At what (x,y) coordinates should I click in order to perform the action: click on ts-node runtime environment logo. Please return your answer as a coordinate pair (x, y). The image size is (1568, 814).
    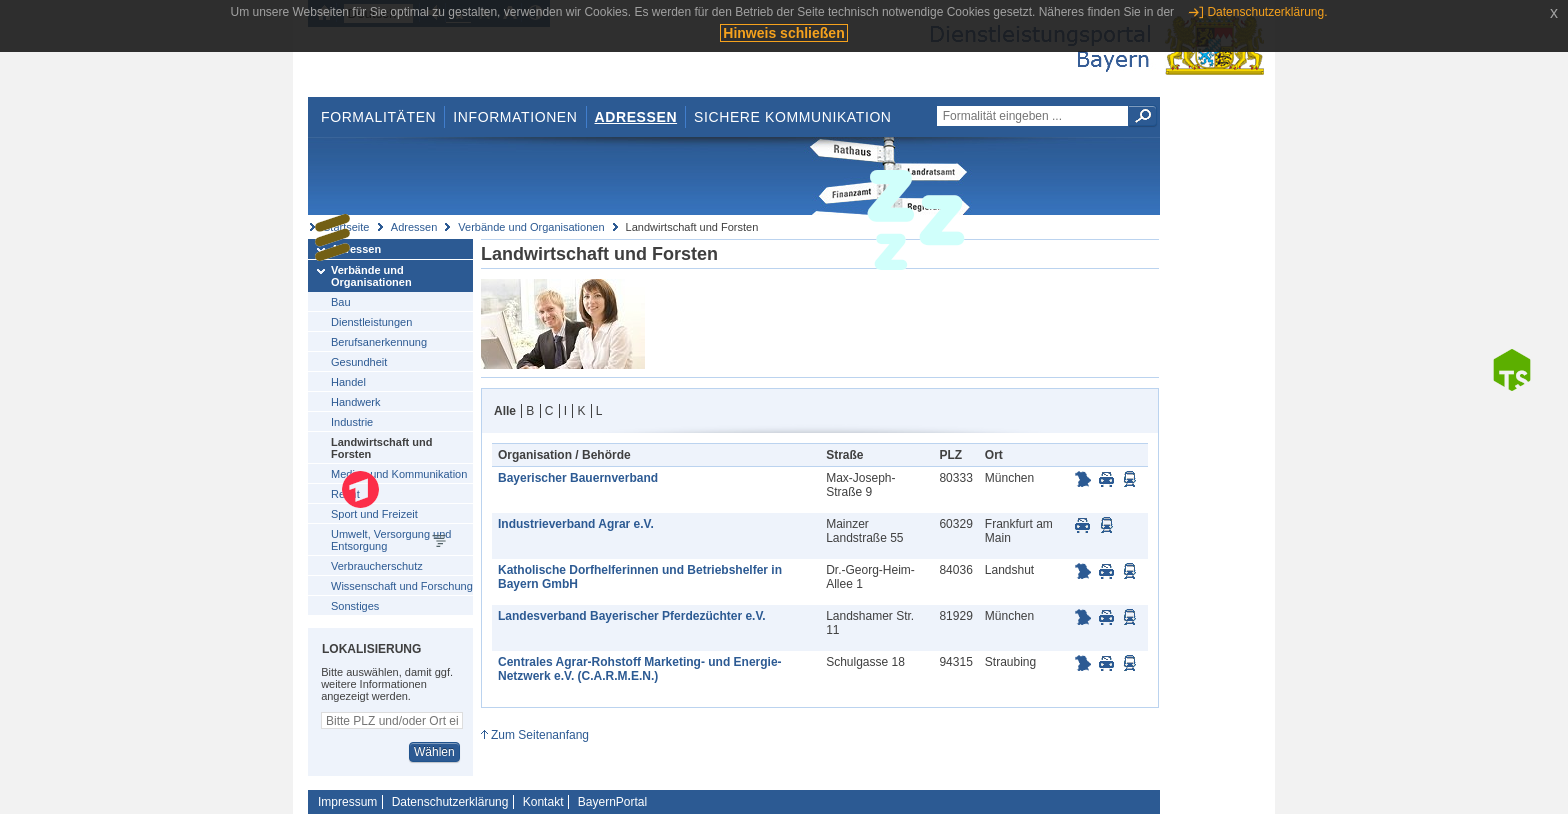
    Looking at the image, I should click on (1512, 370).